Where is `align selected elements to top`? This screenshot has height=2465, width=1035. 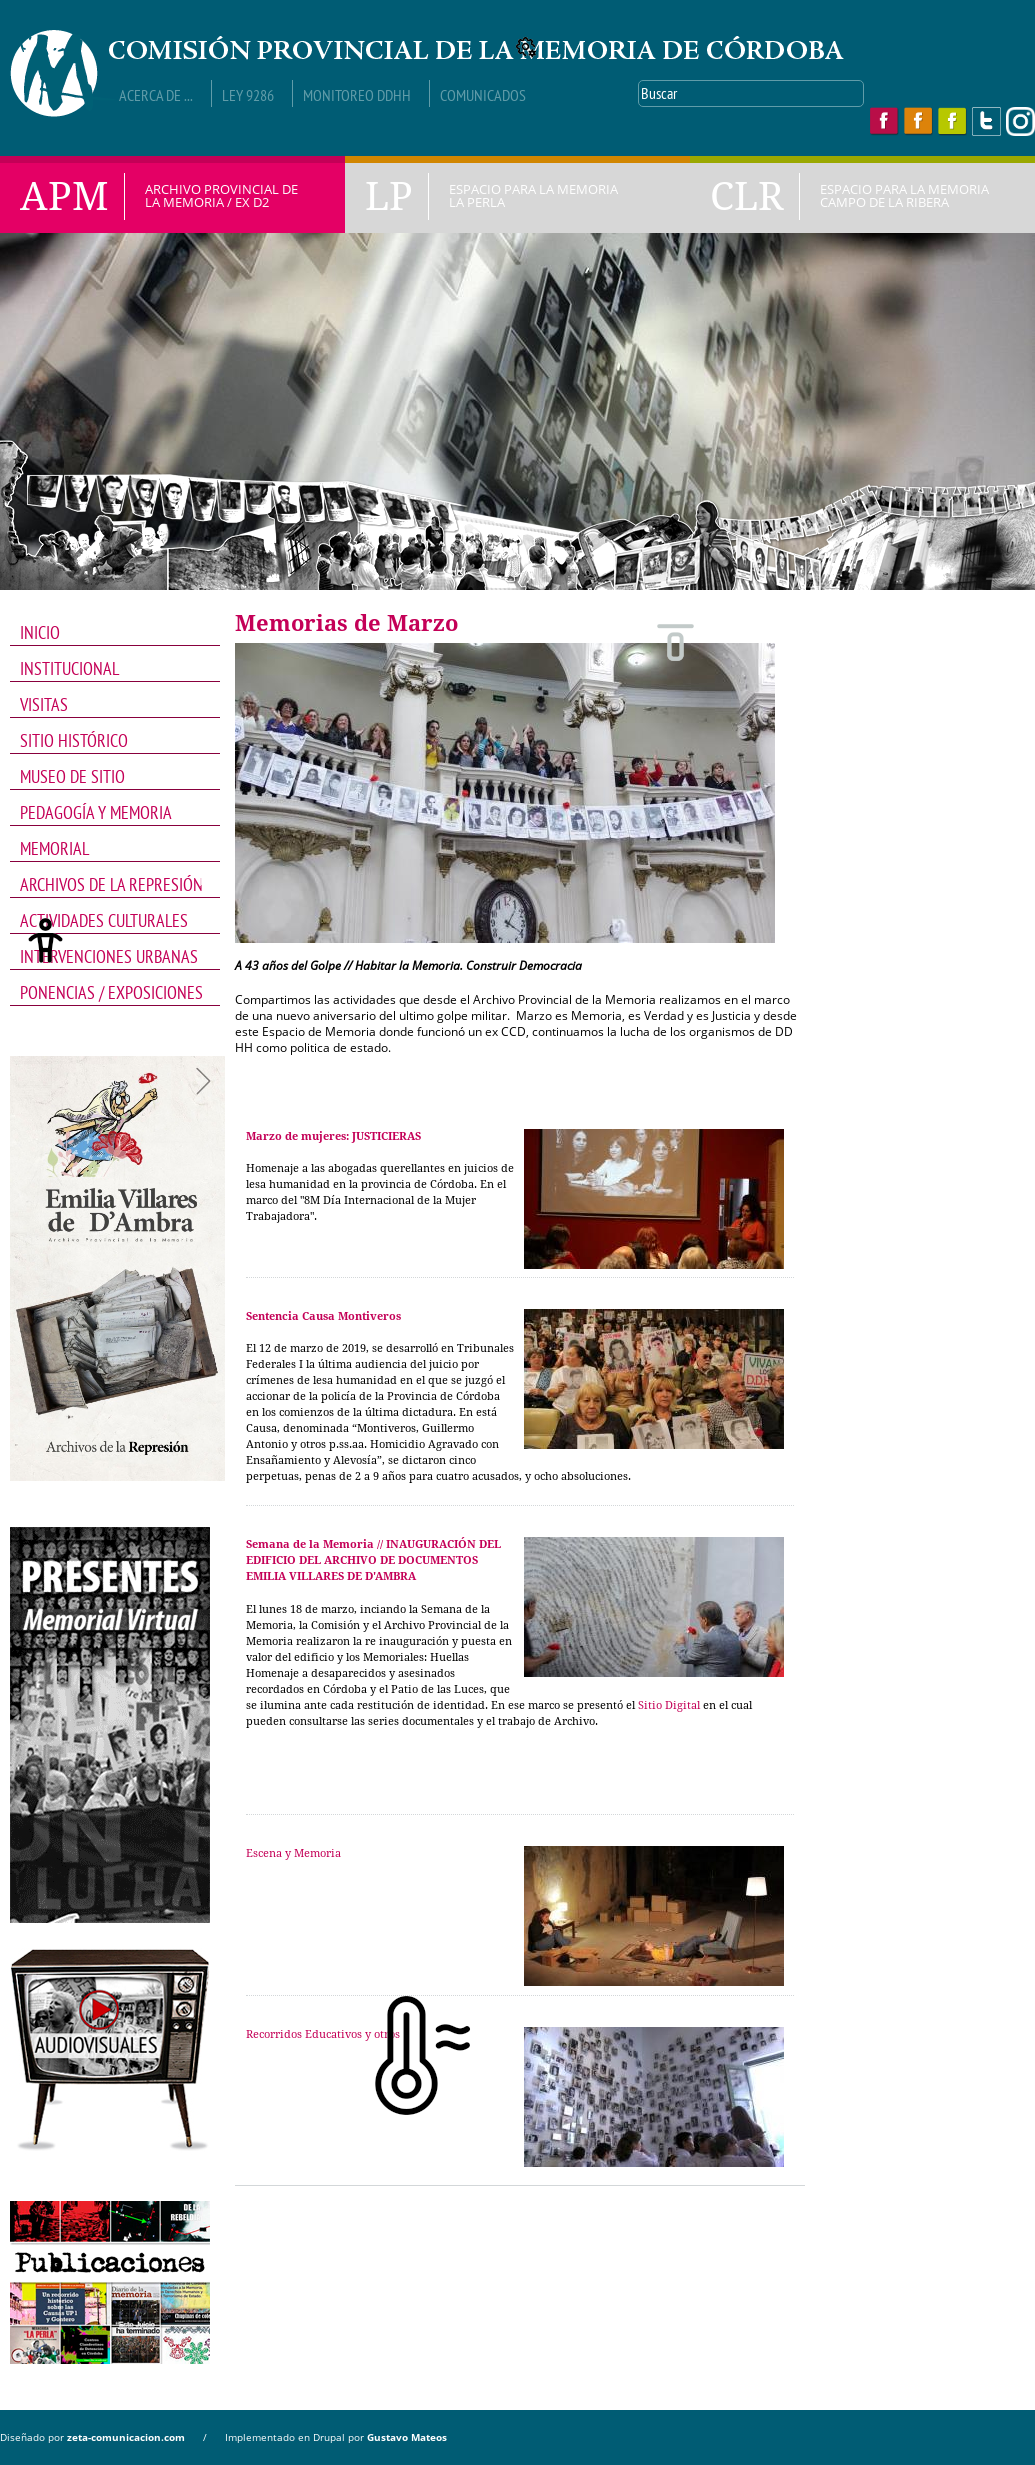 align selected elements to top is located at coordinates (675, 642).